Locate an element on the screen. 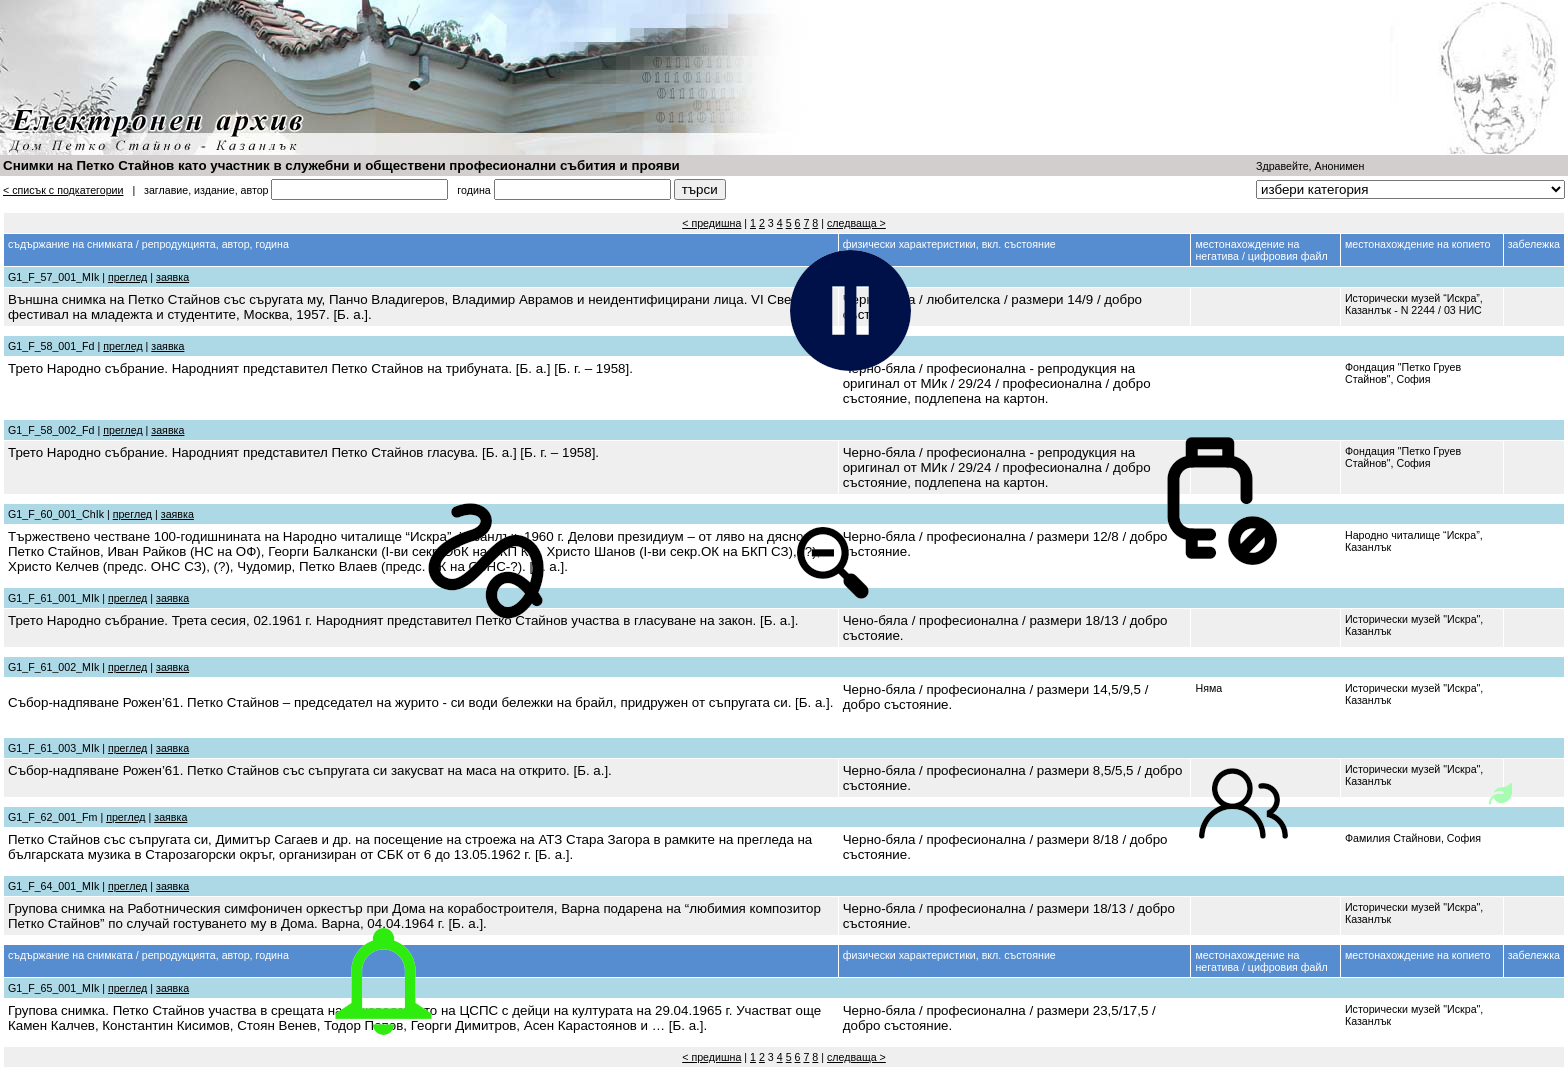 This screenshot has height=1071, width=1568. view notifications is located at coordinates (383, 981).